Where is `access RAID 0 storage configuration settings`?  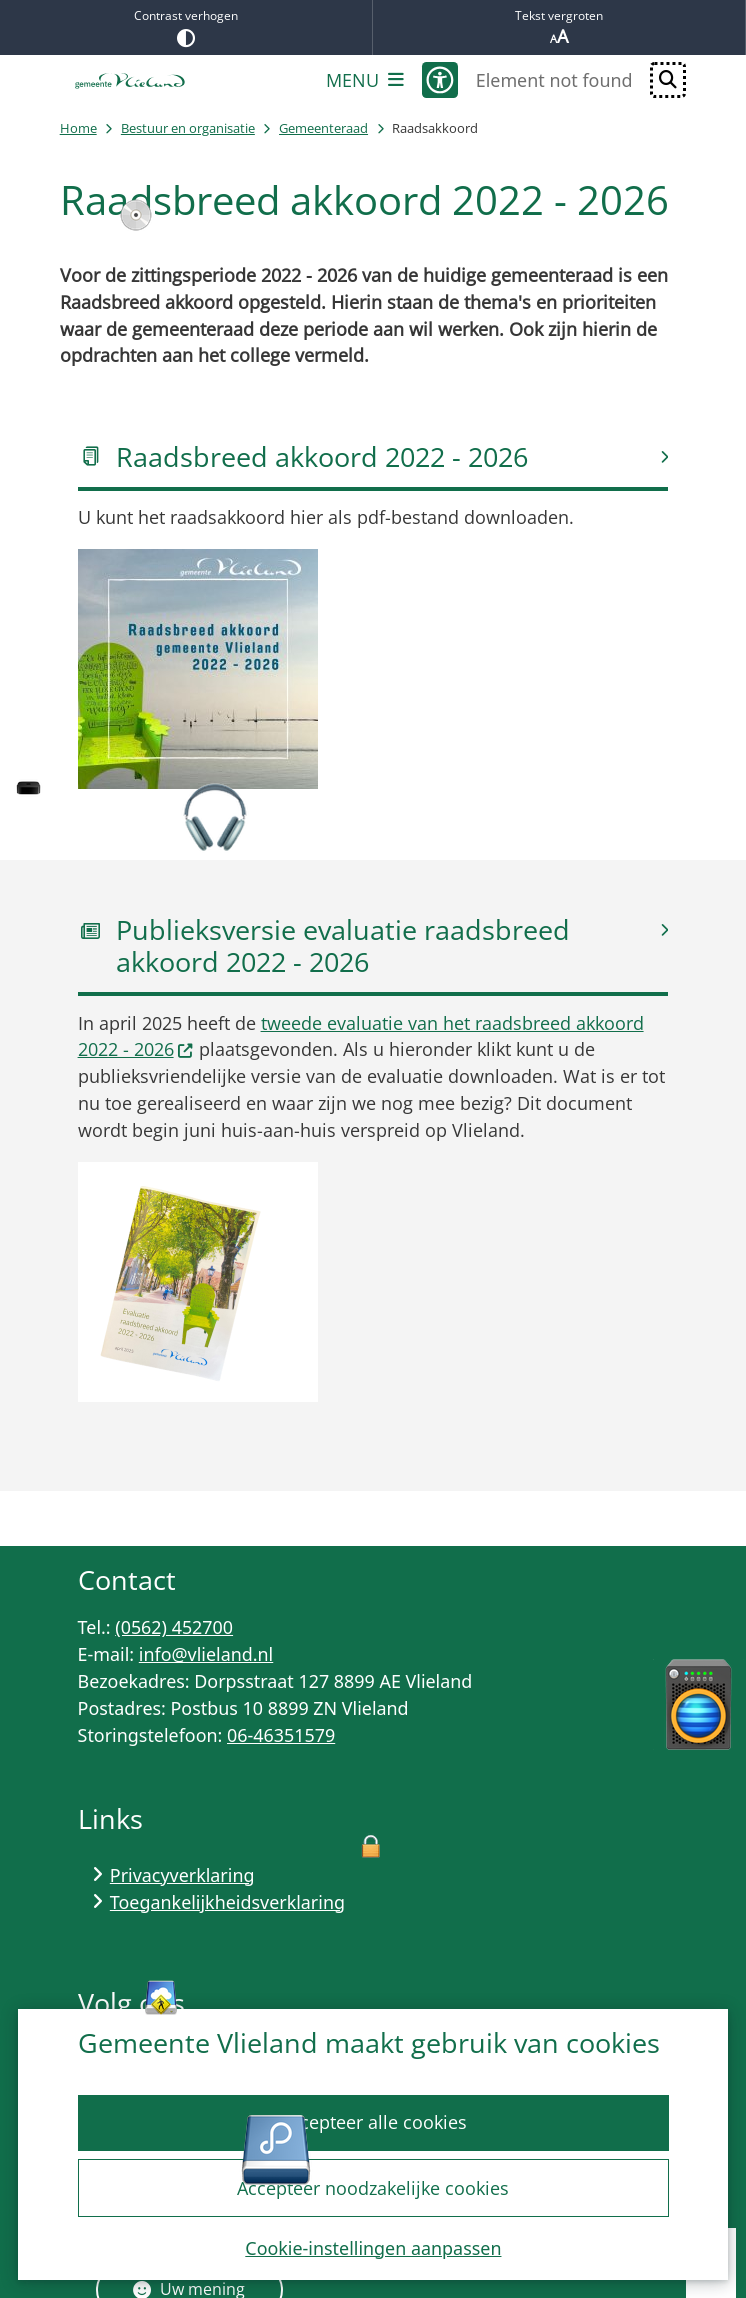
access RAID 0 storage configuration settings is located at coordinates (698, 1704).